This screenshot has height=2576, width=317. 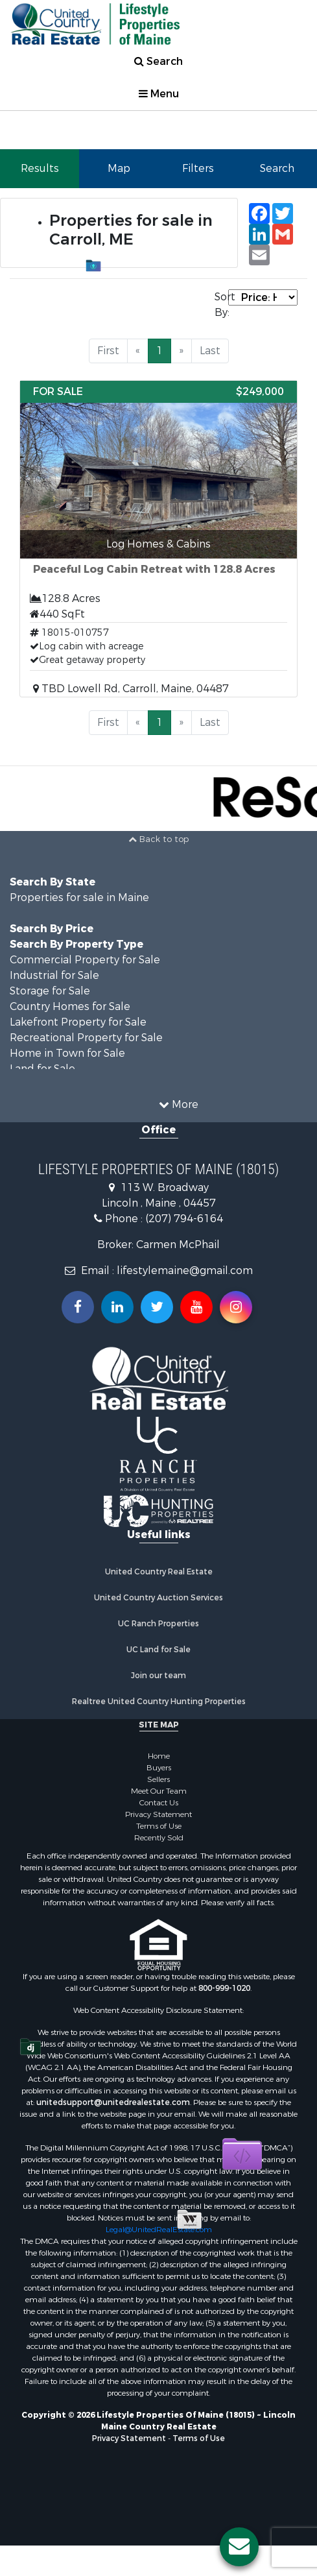 What do you see at coordinates (189, 2220) in the screenshot?
I see `open folder containing saved wikipedia articles` at bounding box center [189, 2220].